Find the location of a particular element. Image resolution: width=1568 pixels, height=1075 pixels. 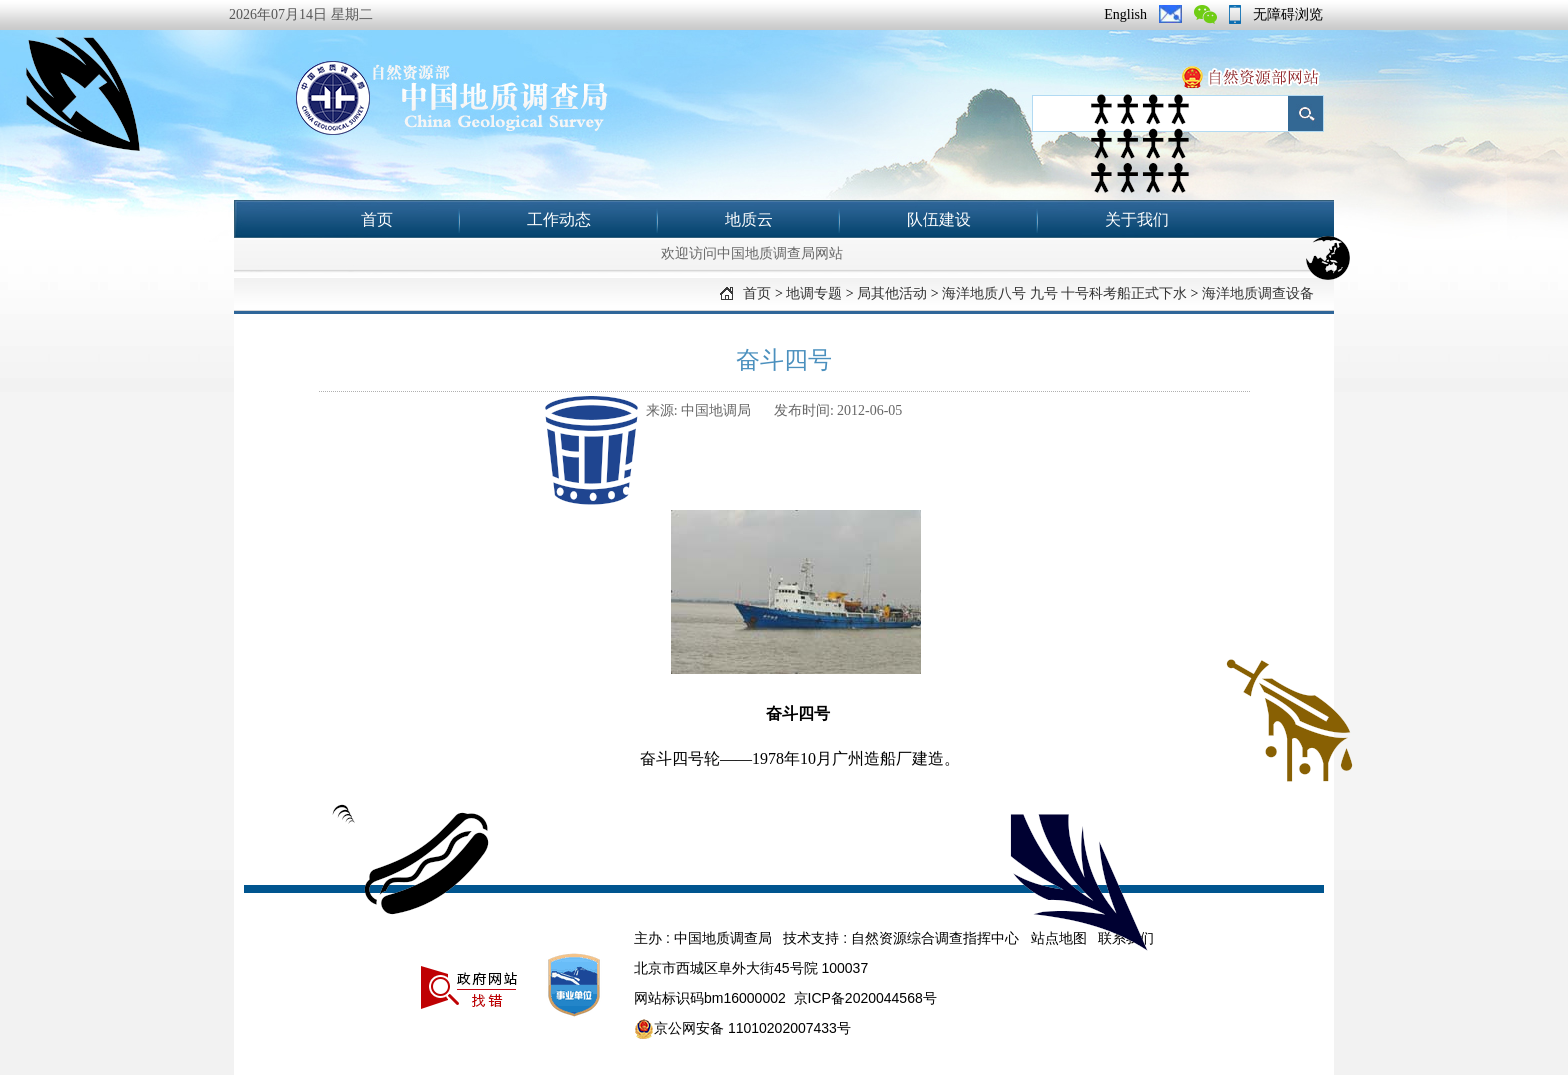

browse food or restaurant options is located at coordinates (426, 863).